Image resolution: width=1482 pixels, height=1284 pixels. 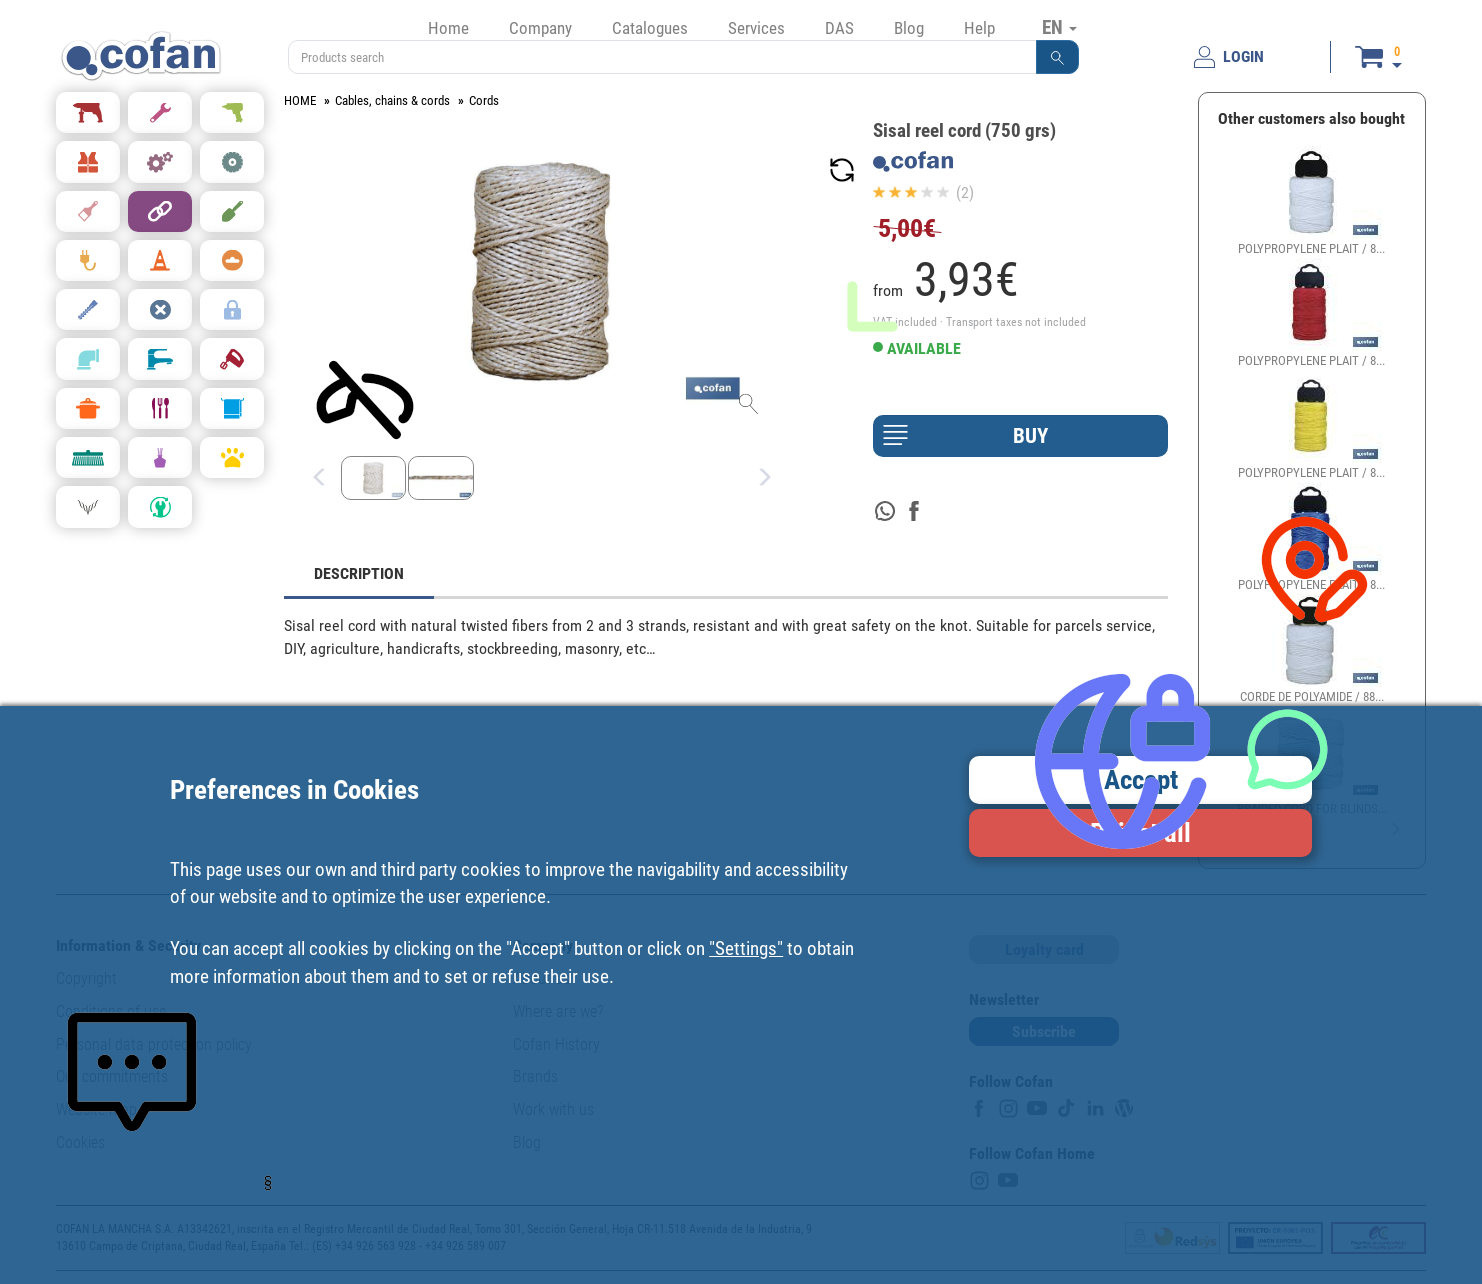 I want to click on refresh or reload content, so click(x=842, y=170).